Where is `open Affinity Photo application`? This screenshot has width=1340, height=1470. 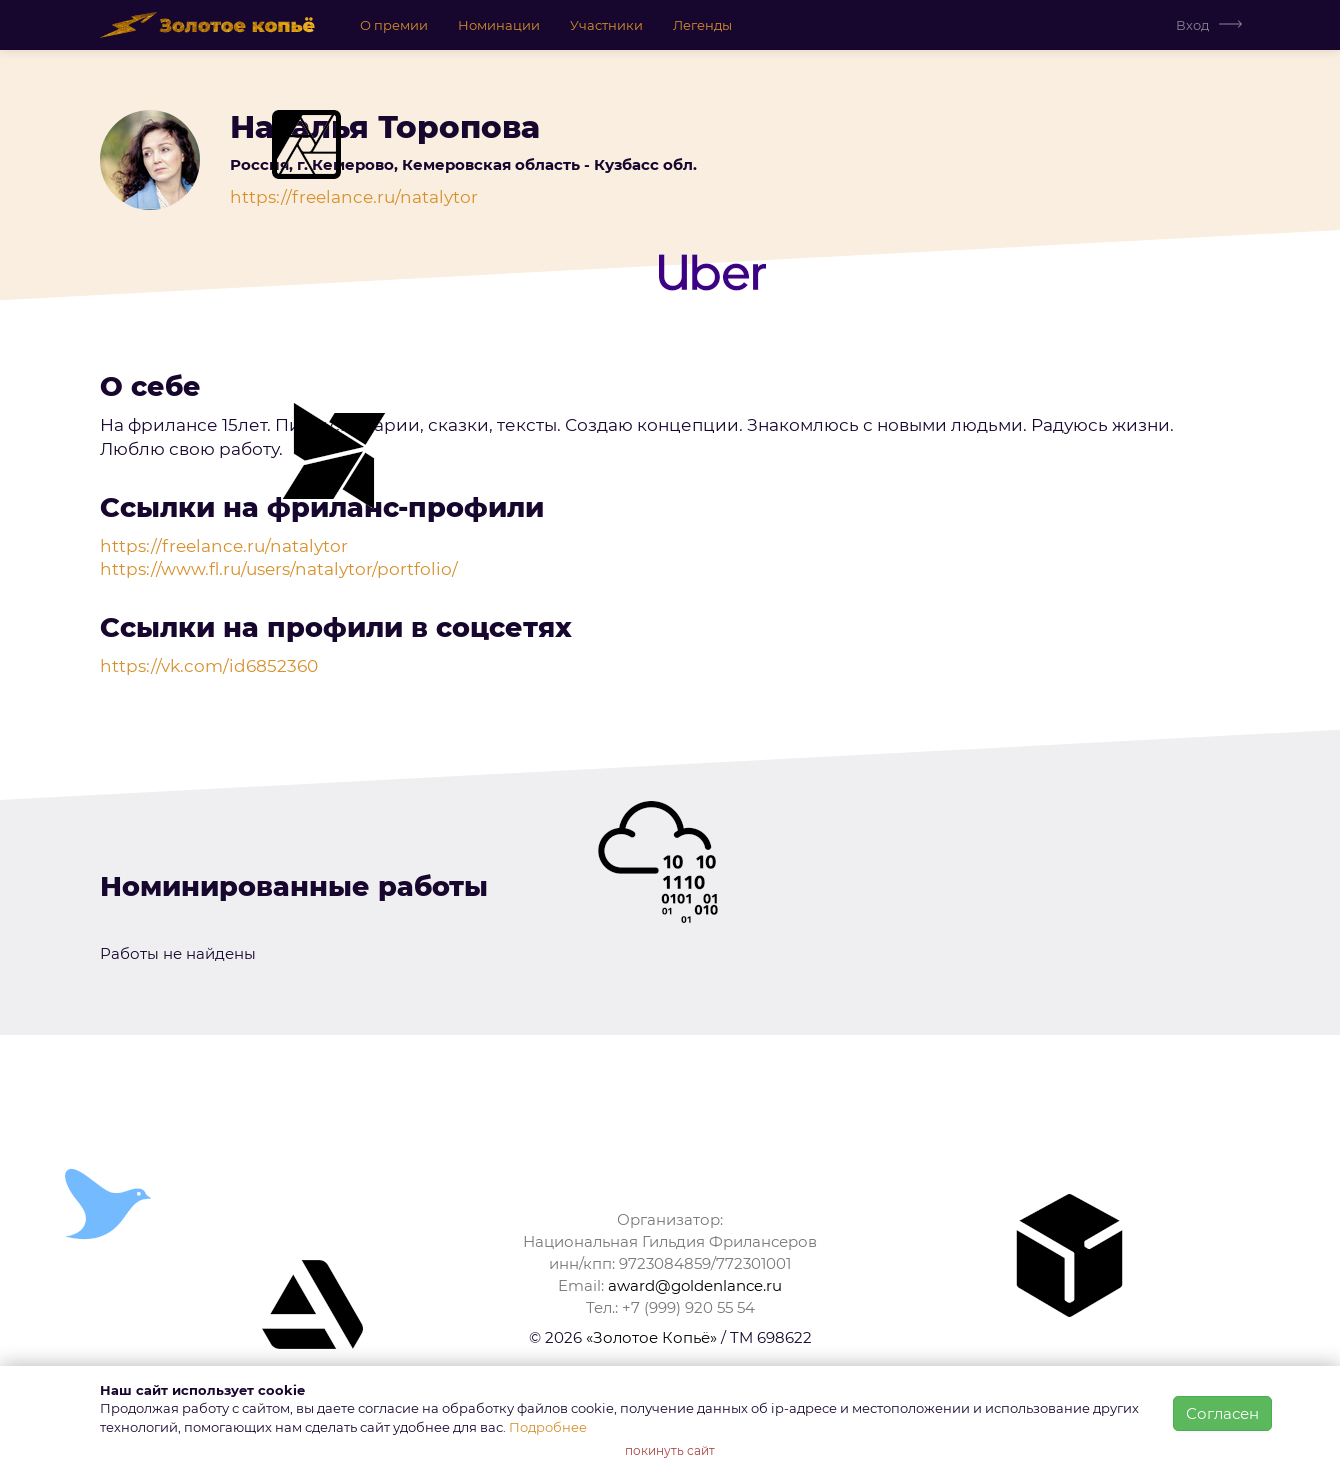
open Affinity Photo application is located at coordinates (306, 144).